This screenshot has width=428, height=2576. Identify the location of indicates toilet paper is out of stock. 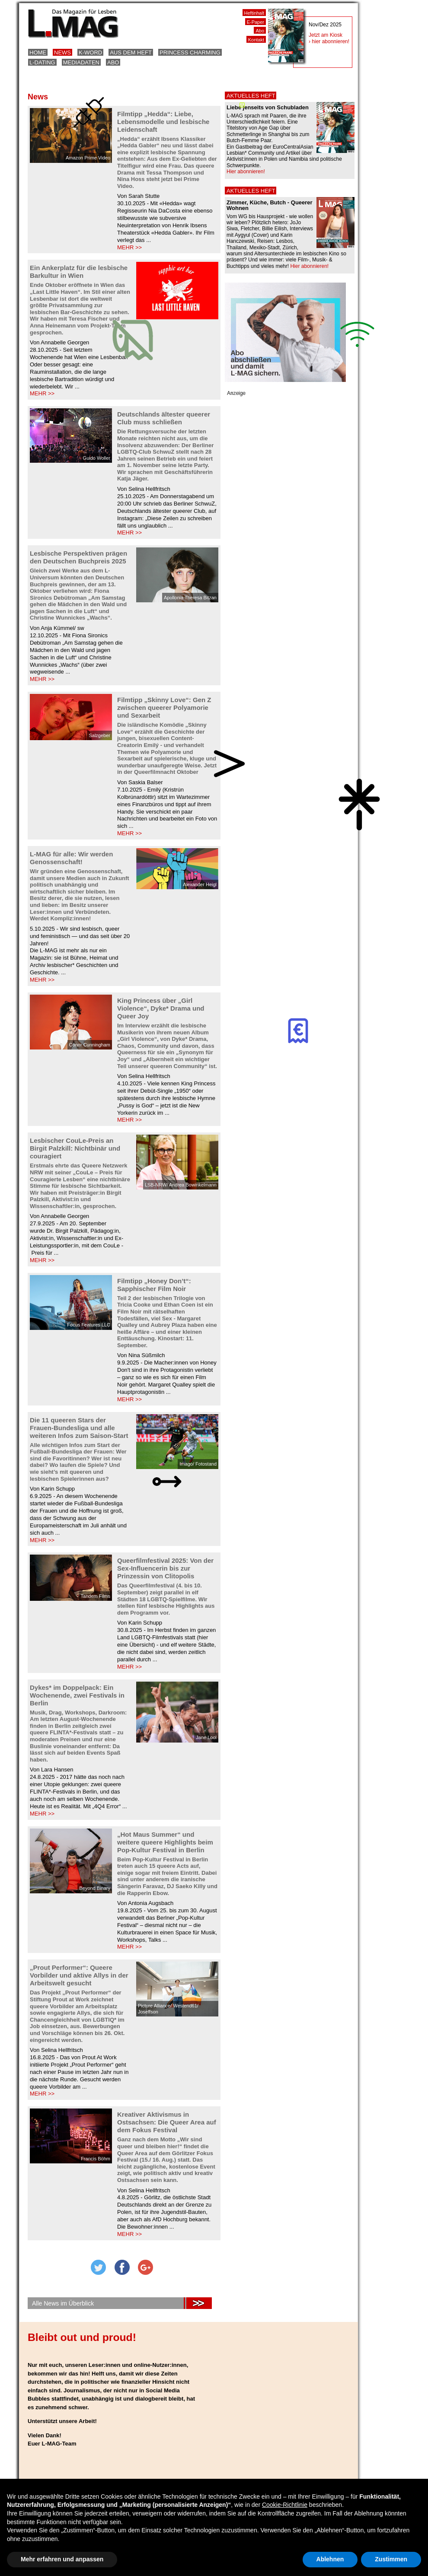
(133, 340).